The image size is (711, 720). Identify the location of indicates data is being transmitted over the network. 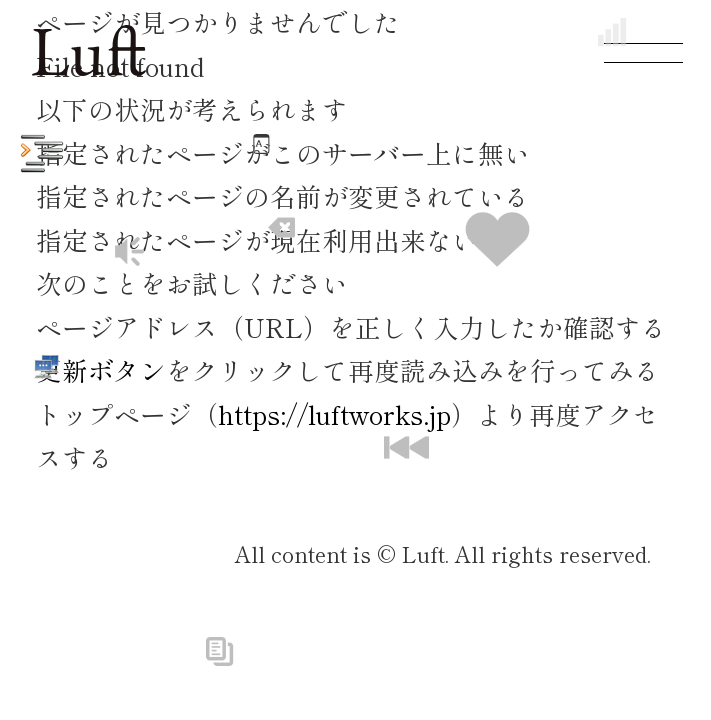
(46, 366).